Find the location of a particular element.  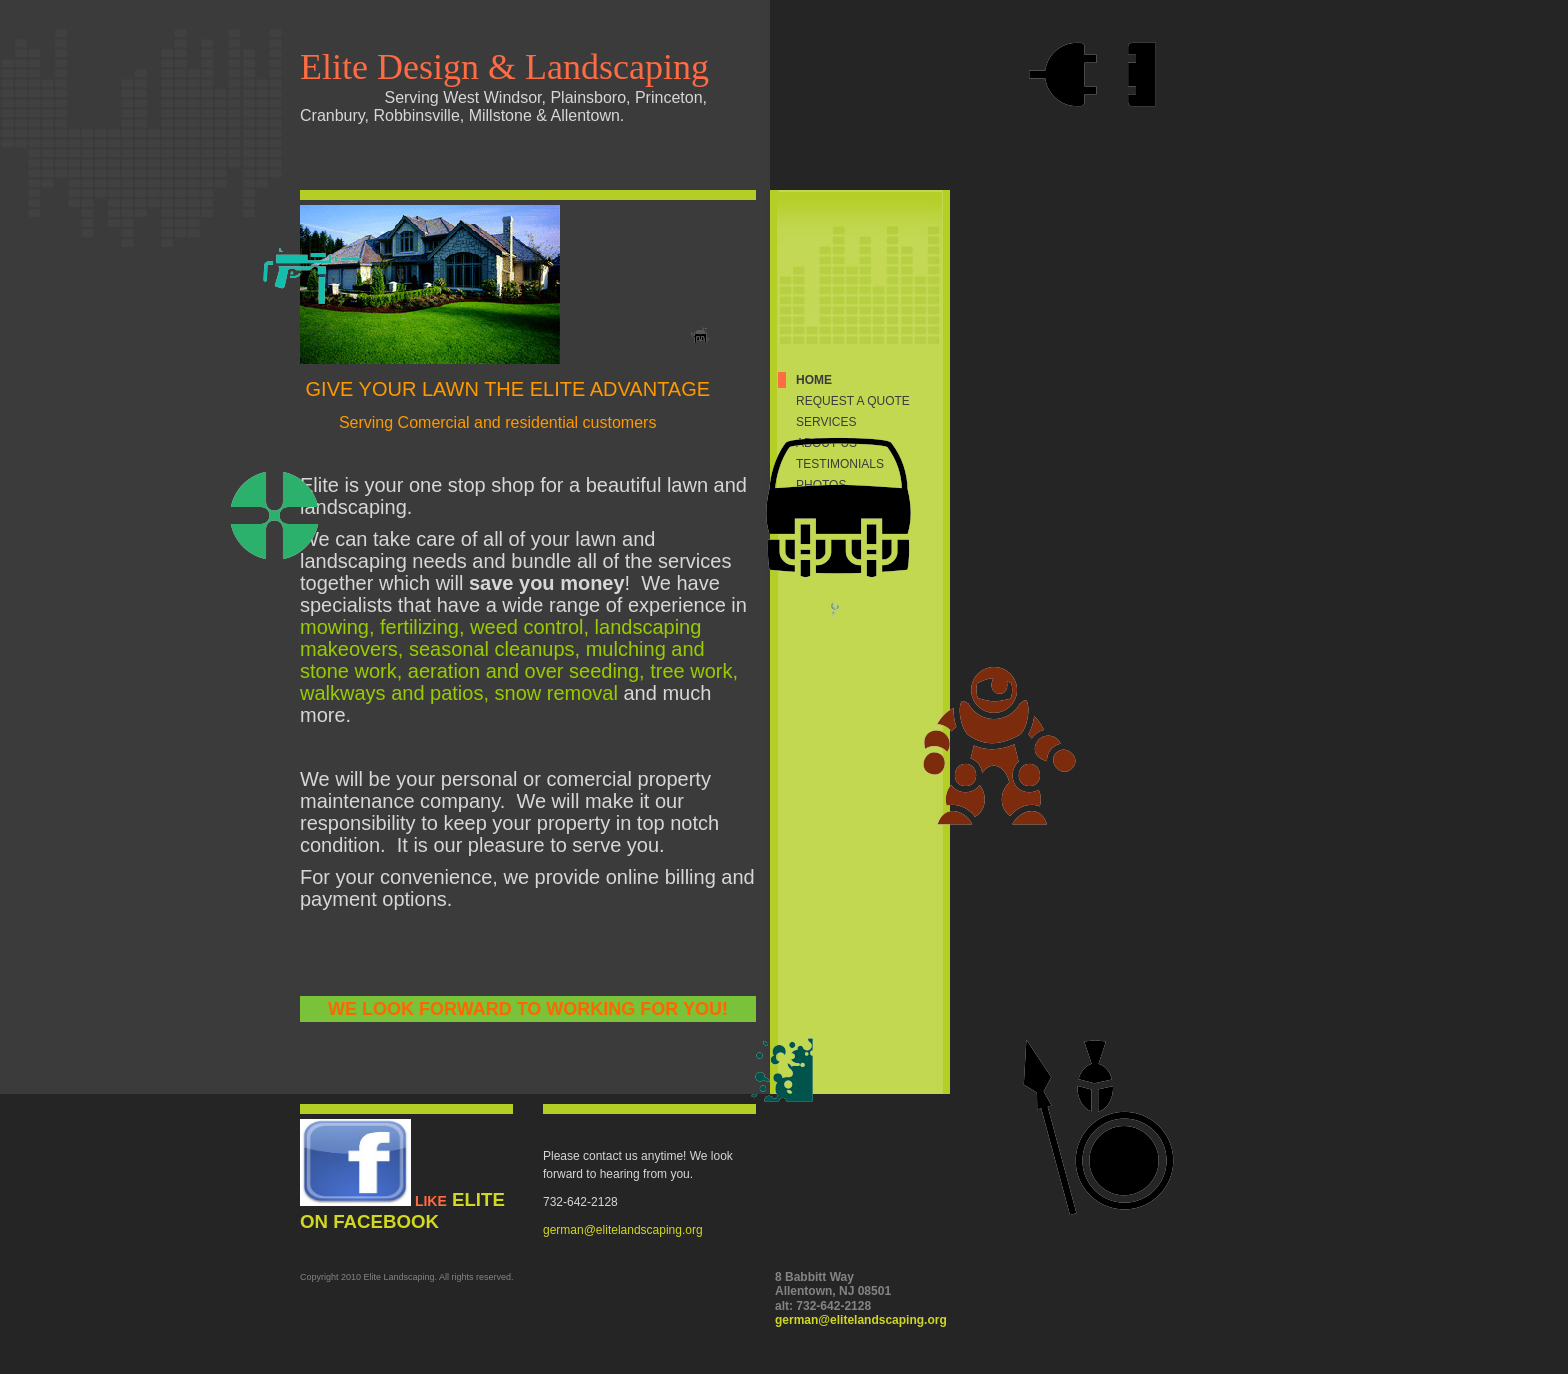

select the grease gun weapon is located at coordinates (312, 276).